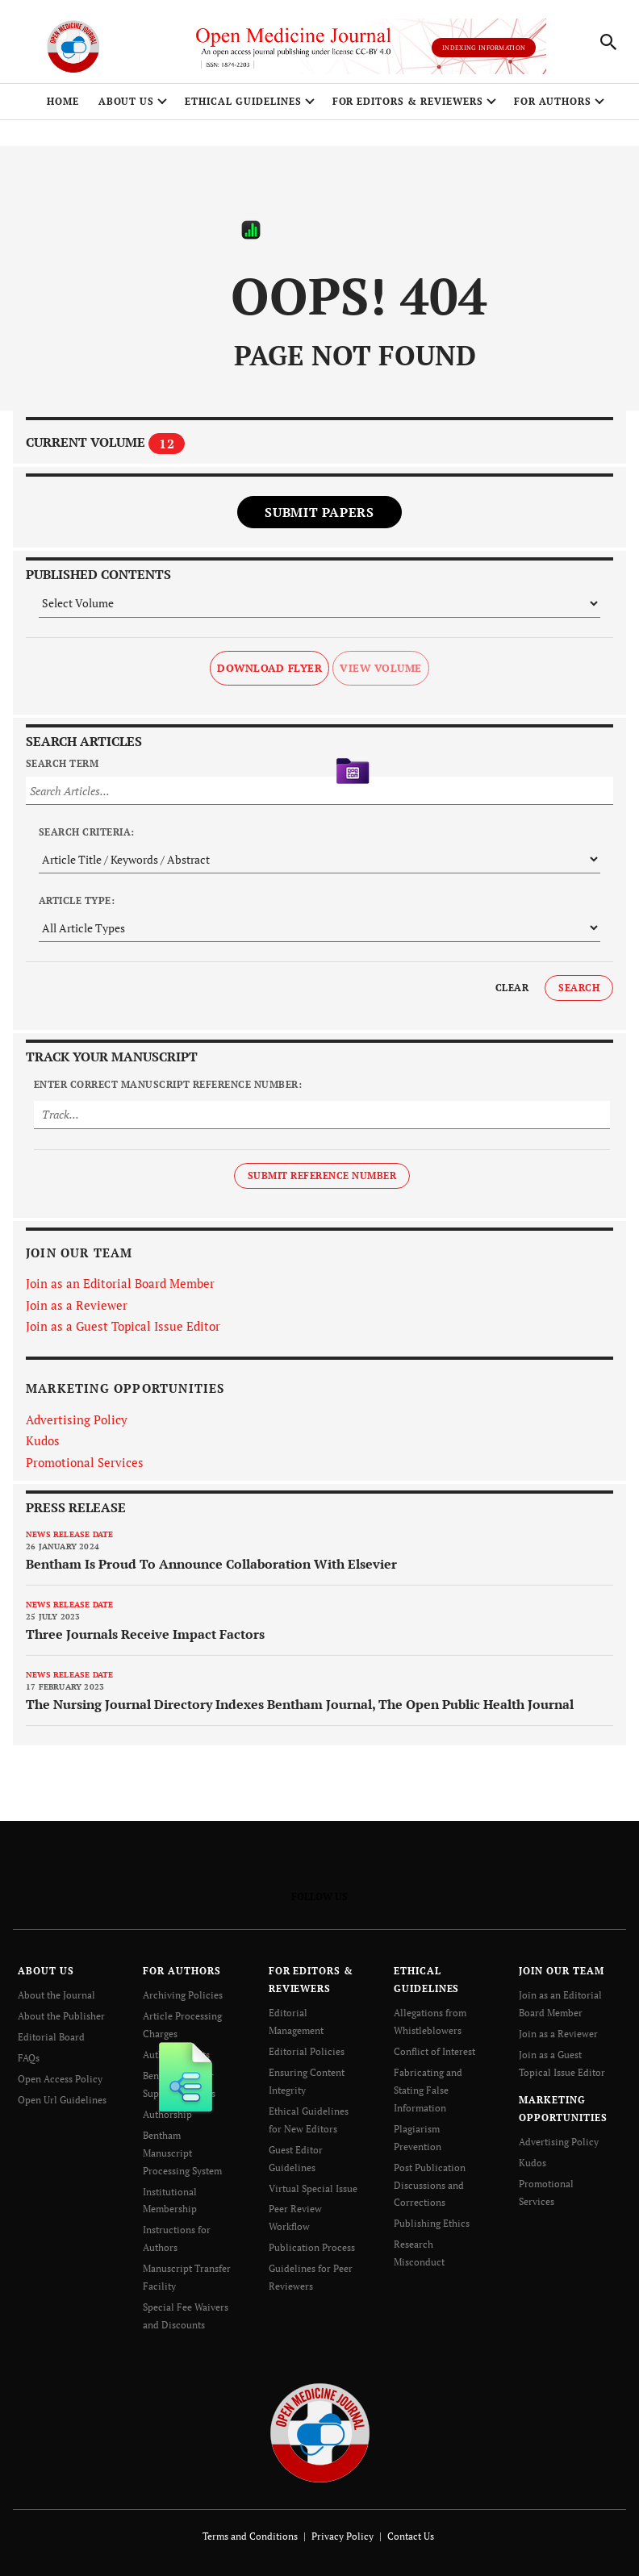 The width and height of the screenshot is (639, 2576). I want to click on open apple numbers spreadsheet app, so click(251, 230).